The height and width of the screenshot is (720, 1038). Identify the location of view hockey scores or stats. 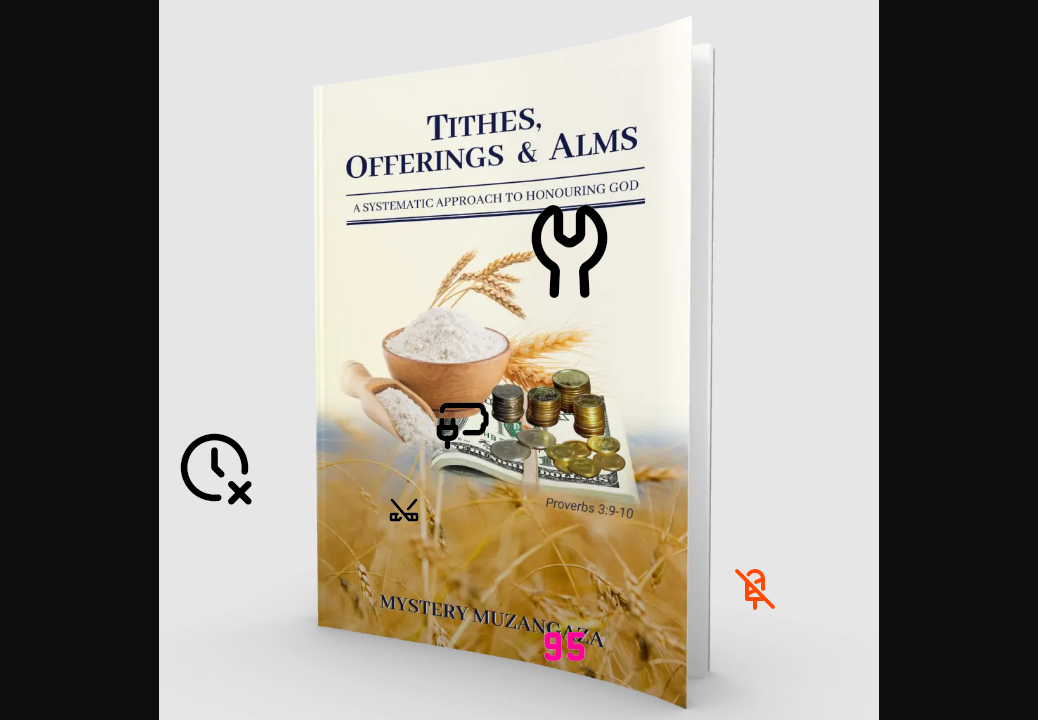
(404, 510).